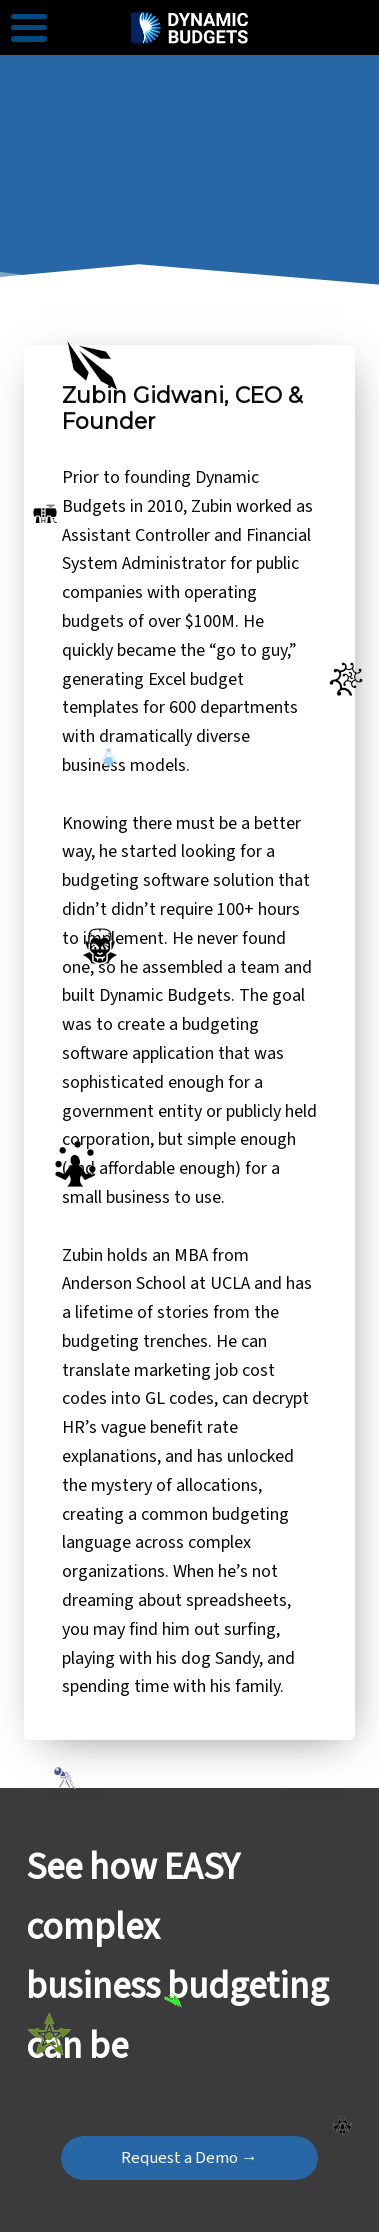  Describe the element at coordinates (100, 946) in the screenshot. I see `select vampire character class` at that location.